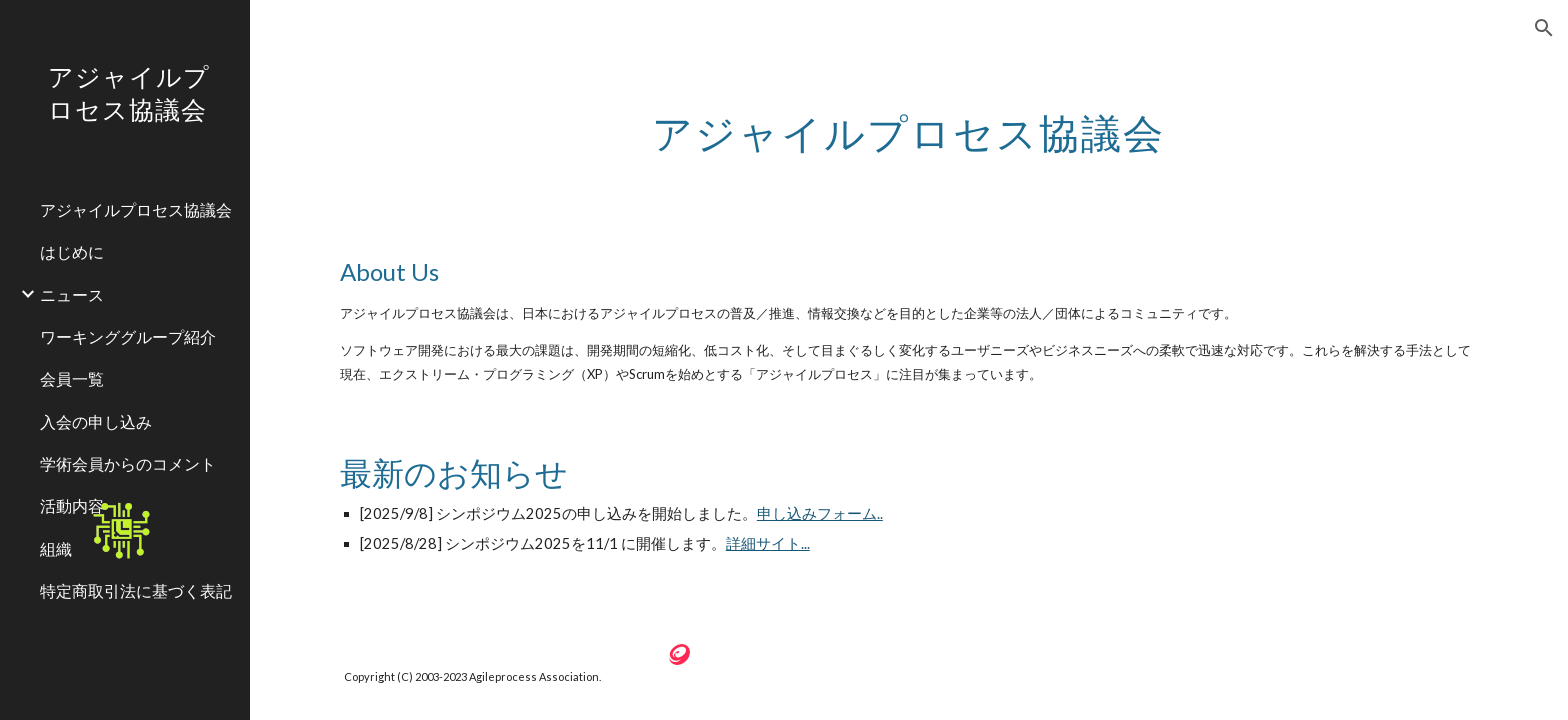  What do you see at coordinates (121, 530) in the screenshot?
I see `view system or device specifications` at bounding box center [121, 530].